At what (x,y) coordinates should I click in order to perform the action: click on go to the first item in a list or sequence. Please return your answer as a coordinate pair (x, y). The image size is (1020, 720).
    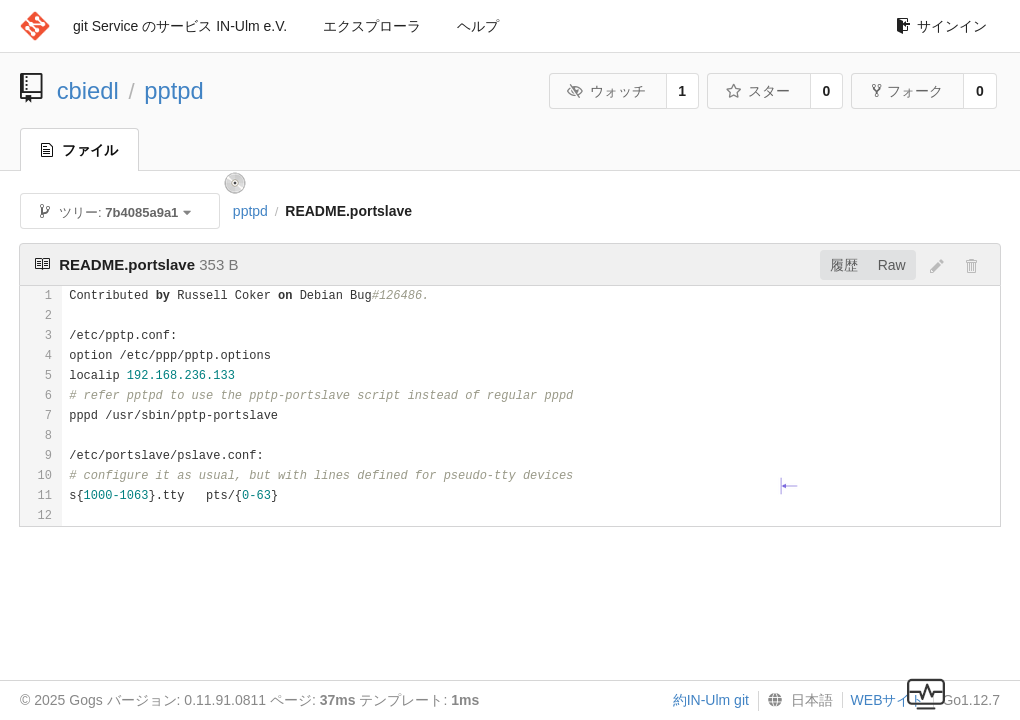
    Looking at the image, I should click on (789, 486).